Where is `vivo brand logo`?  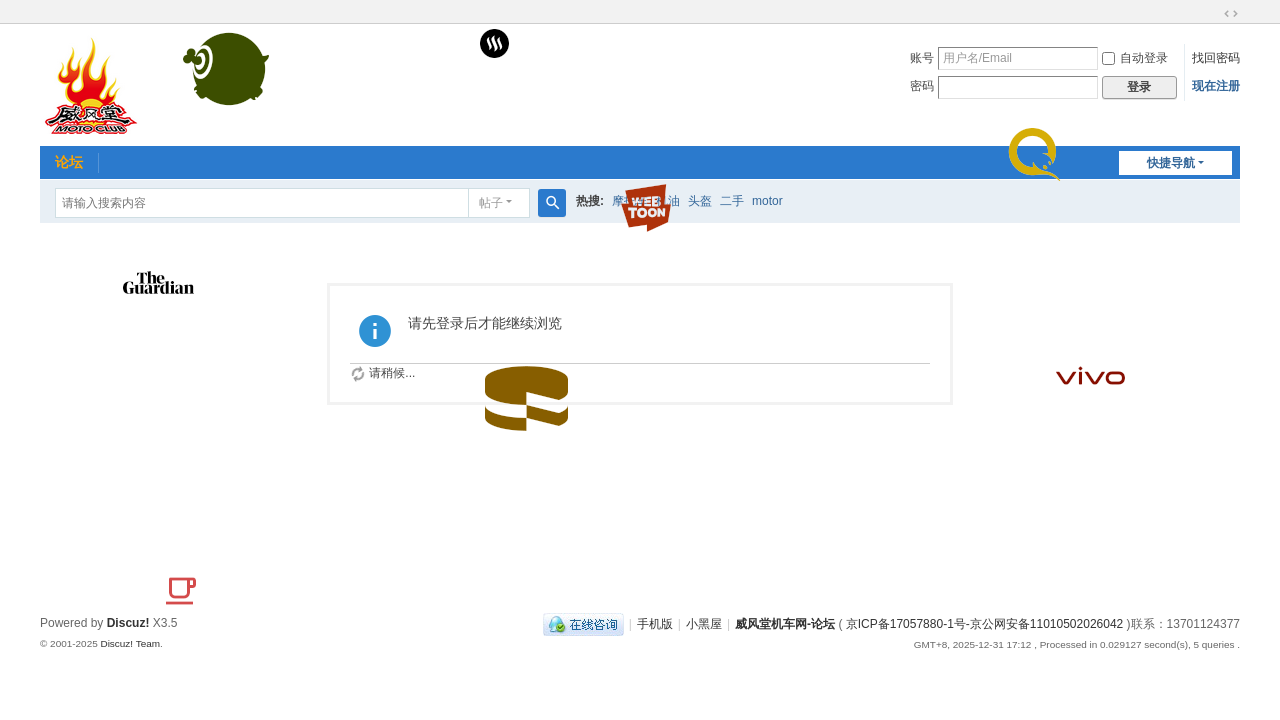
vivo brand logo is located at coordinates (1090, 375).